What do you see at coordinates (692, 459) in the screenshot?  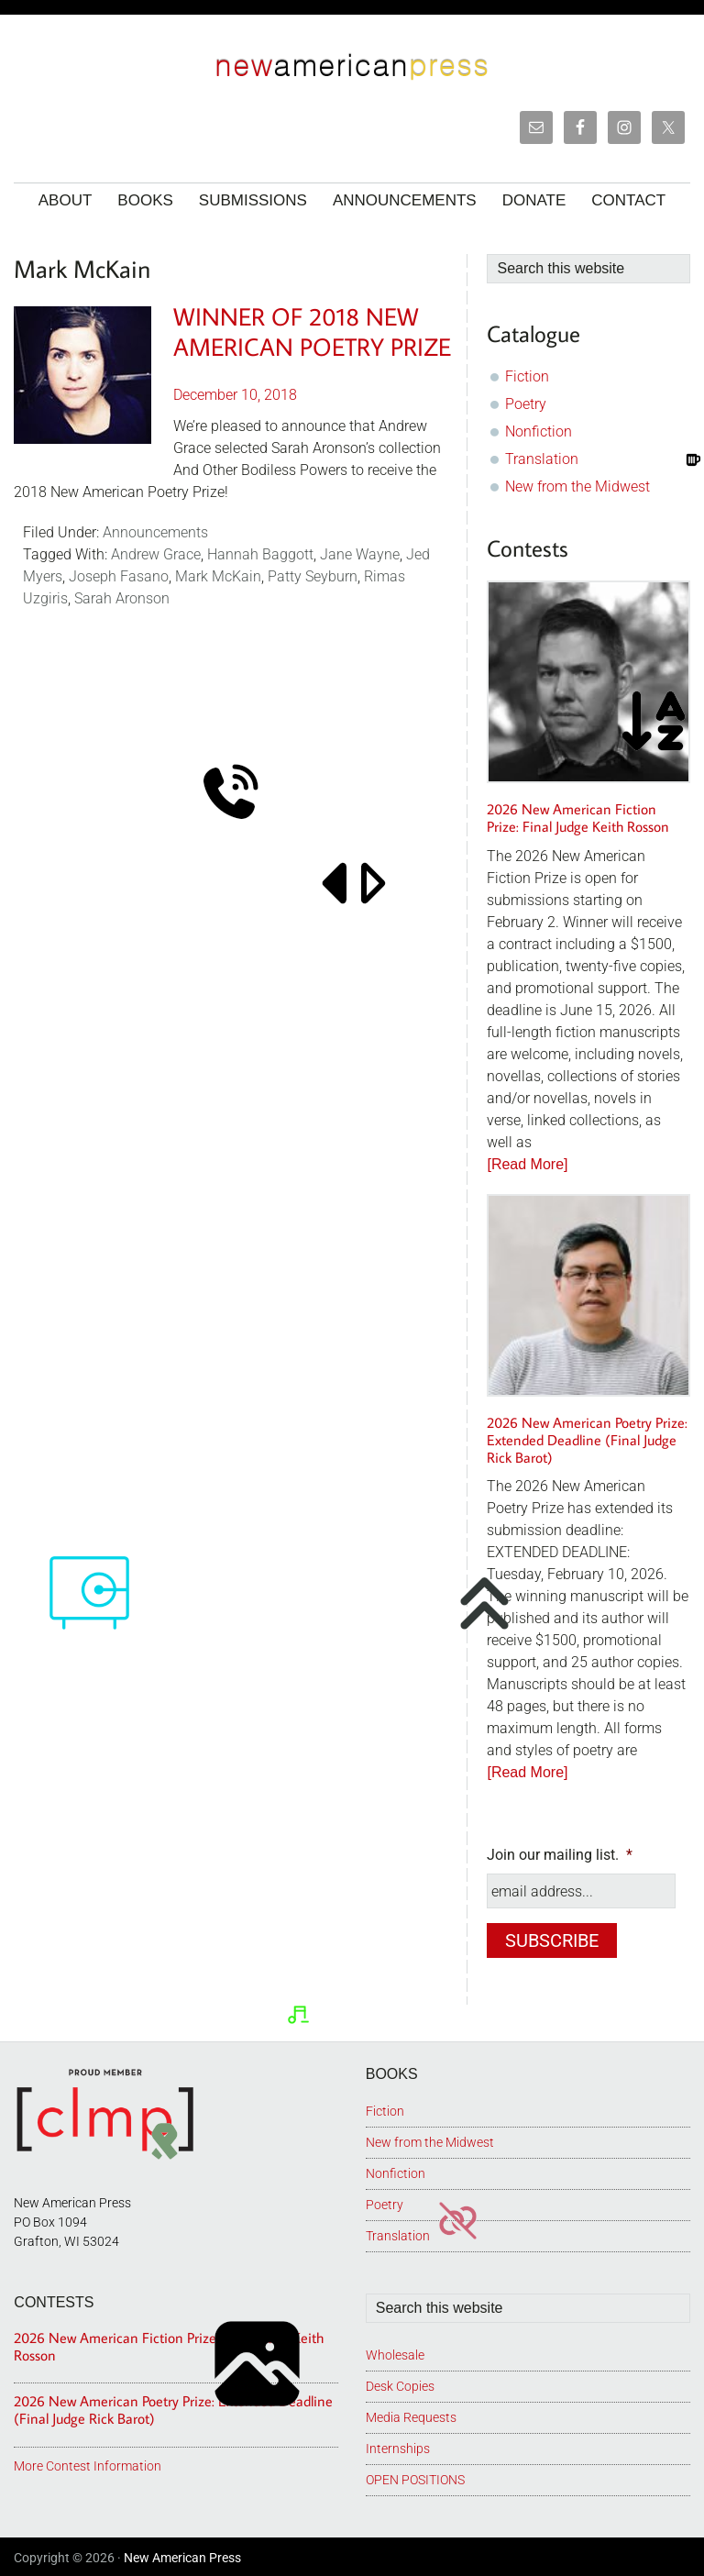 I see `view nearby bars or breweries` at bounding box center [692, 459].